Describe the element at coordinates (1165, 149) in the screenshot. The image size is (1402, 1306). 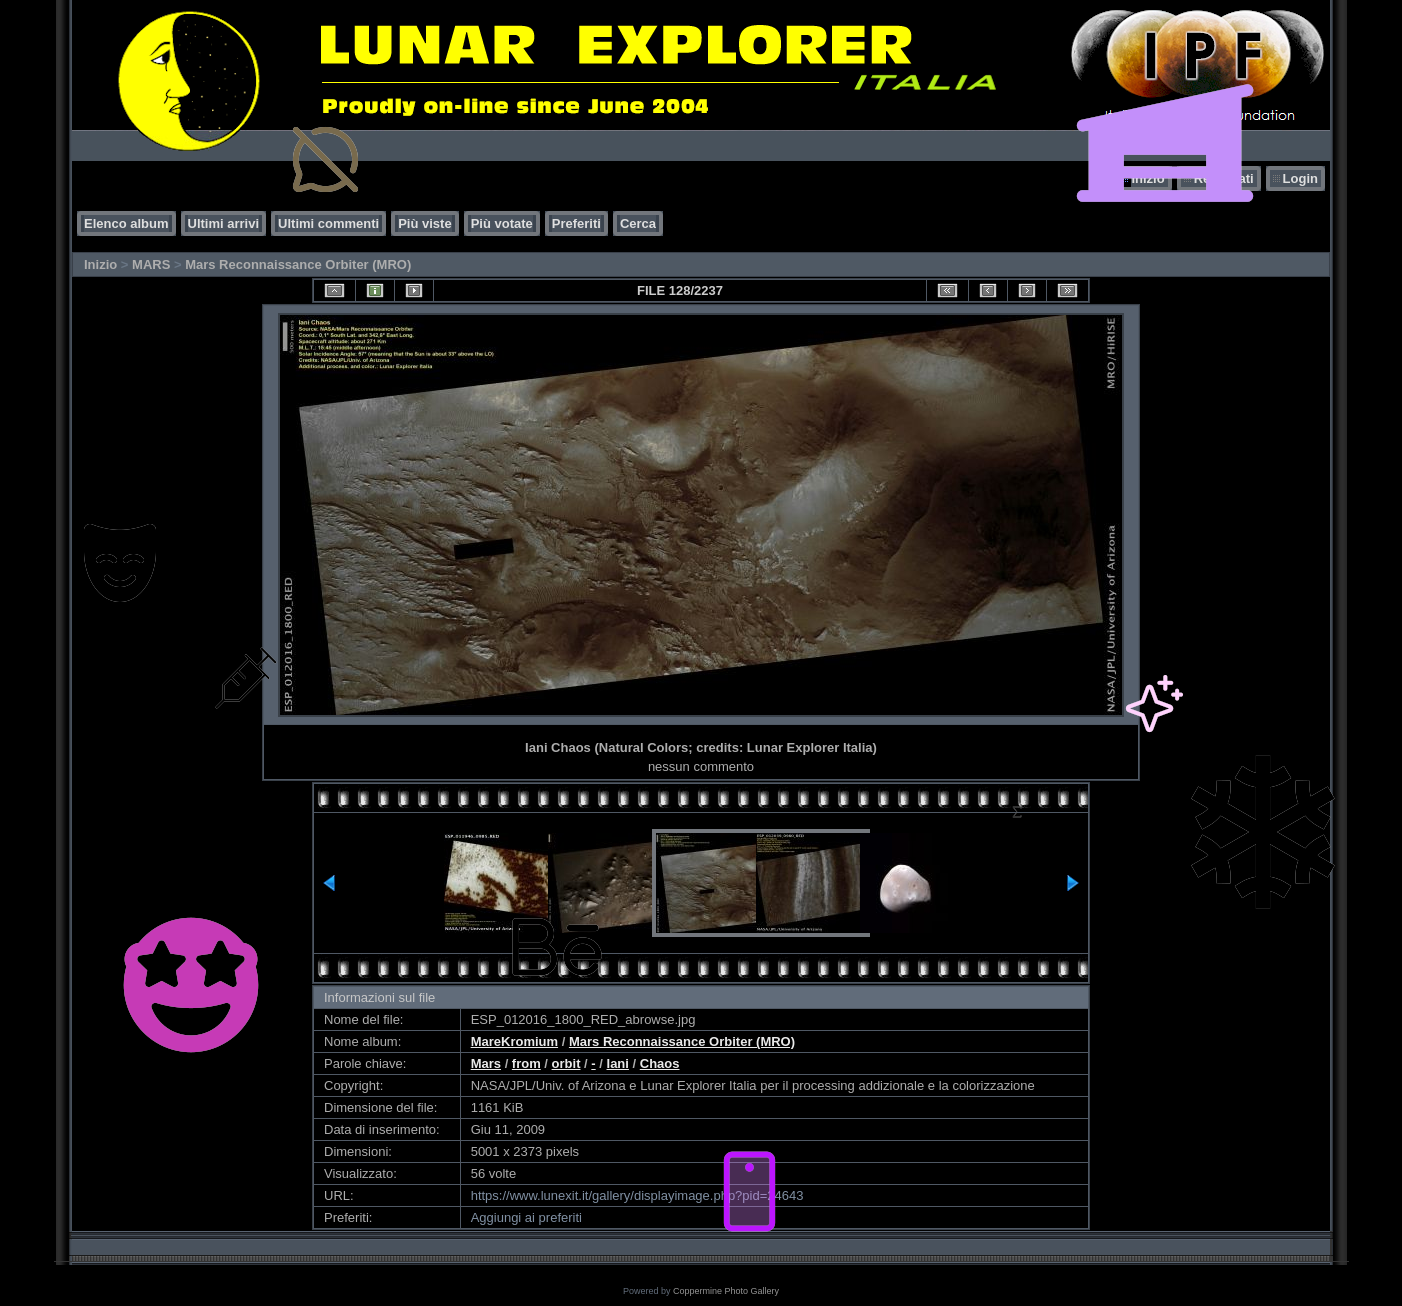
I see `access warehouse or storage inventory` at that location.